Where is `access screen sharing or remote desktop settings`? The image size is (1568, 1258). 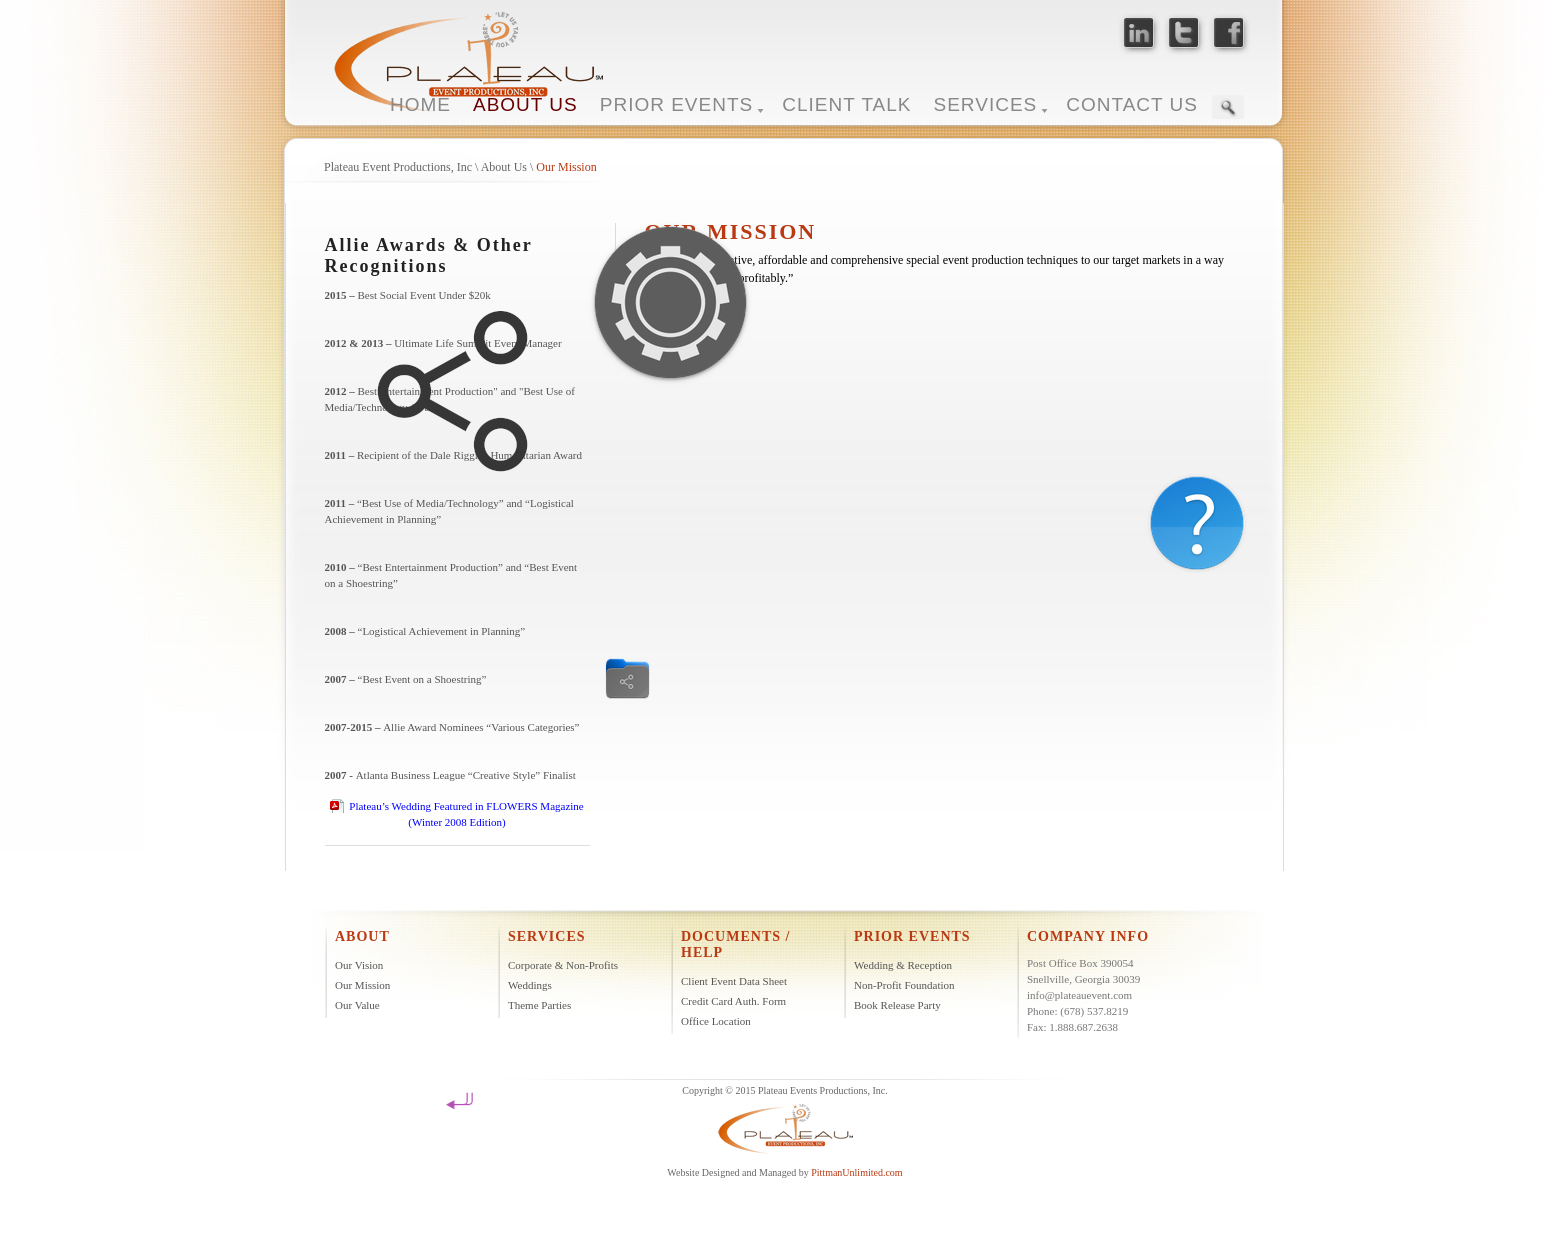 access screen sharing or remote desktop settings is located at coordinates (452, 396).